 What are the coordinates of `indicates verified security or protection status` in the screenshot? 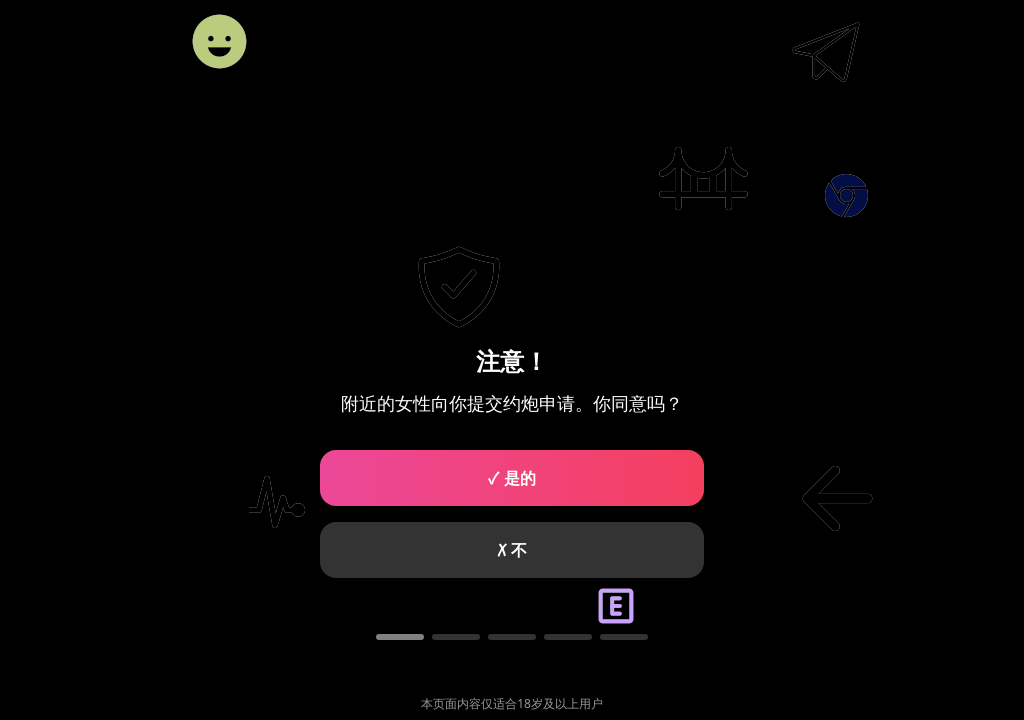 It's located at (459, 287).